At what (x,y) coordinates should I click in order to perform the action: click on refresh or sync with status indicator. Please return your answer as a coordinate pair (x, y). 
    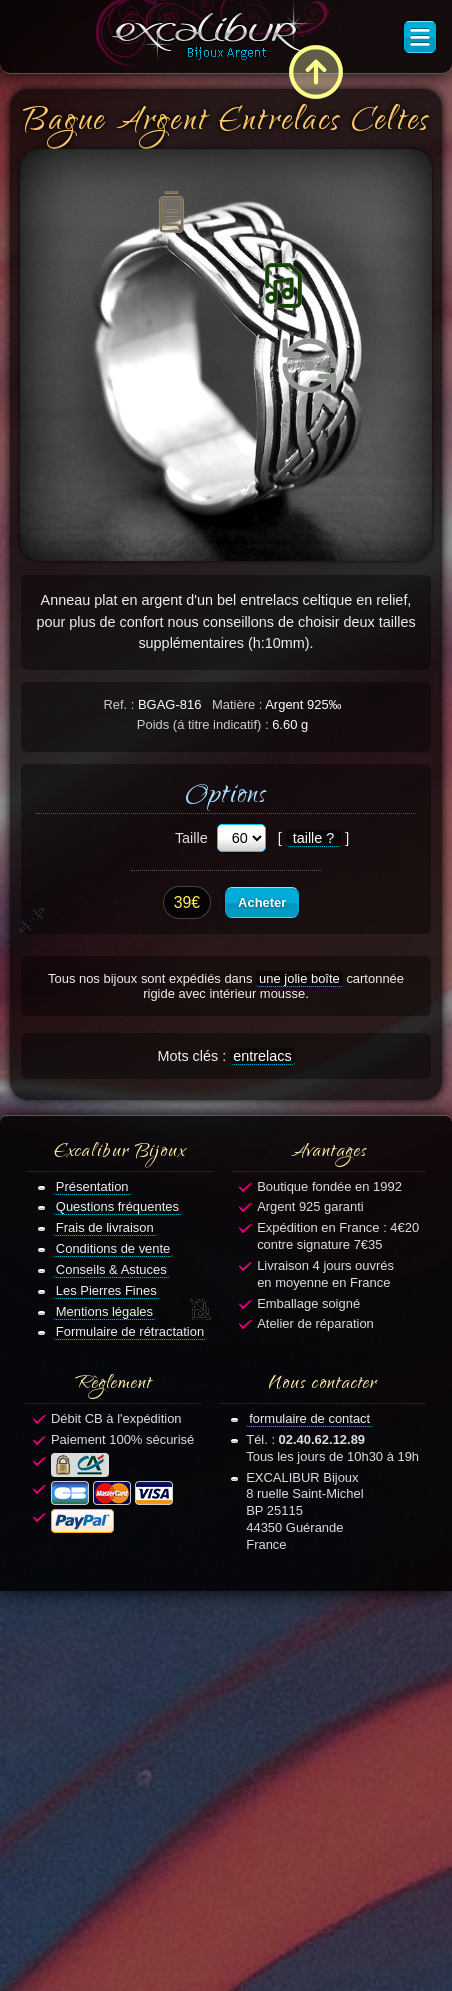
    Looking at the image, I should click on (309, 365).